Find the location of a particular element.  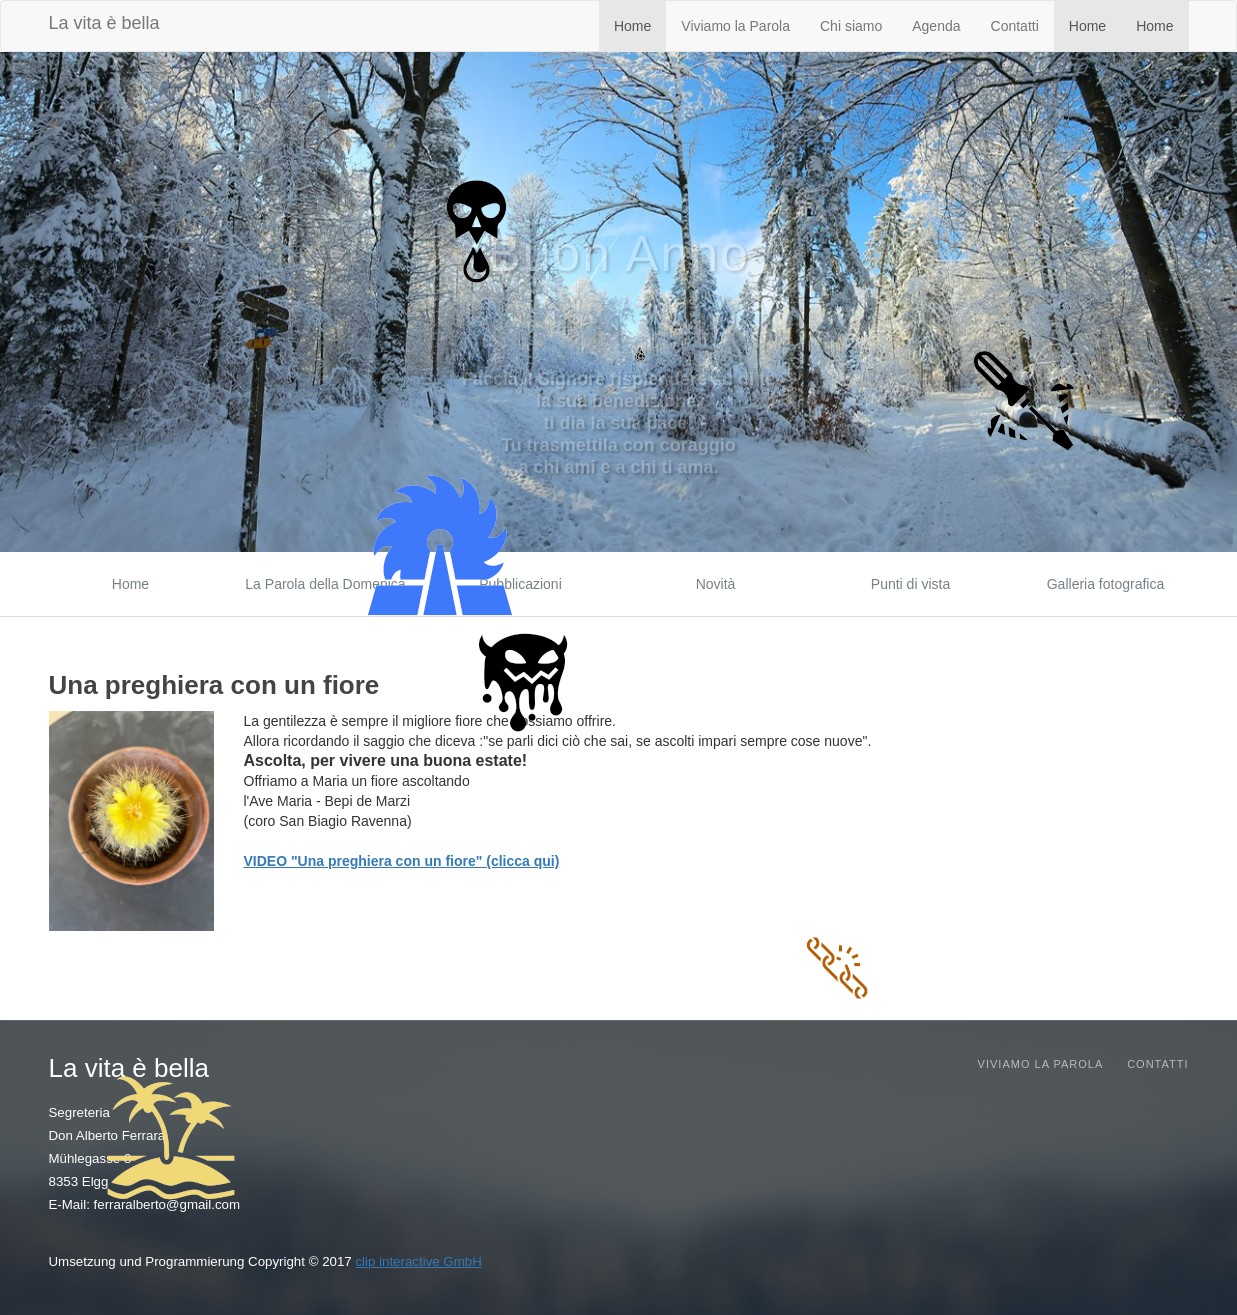

indicates a poisonous or toxic item is located at coordinates (476, 231).